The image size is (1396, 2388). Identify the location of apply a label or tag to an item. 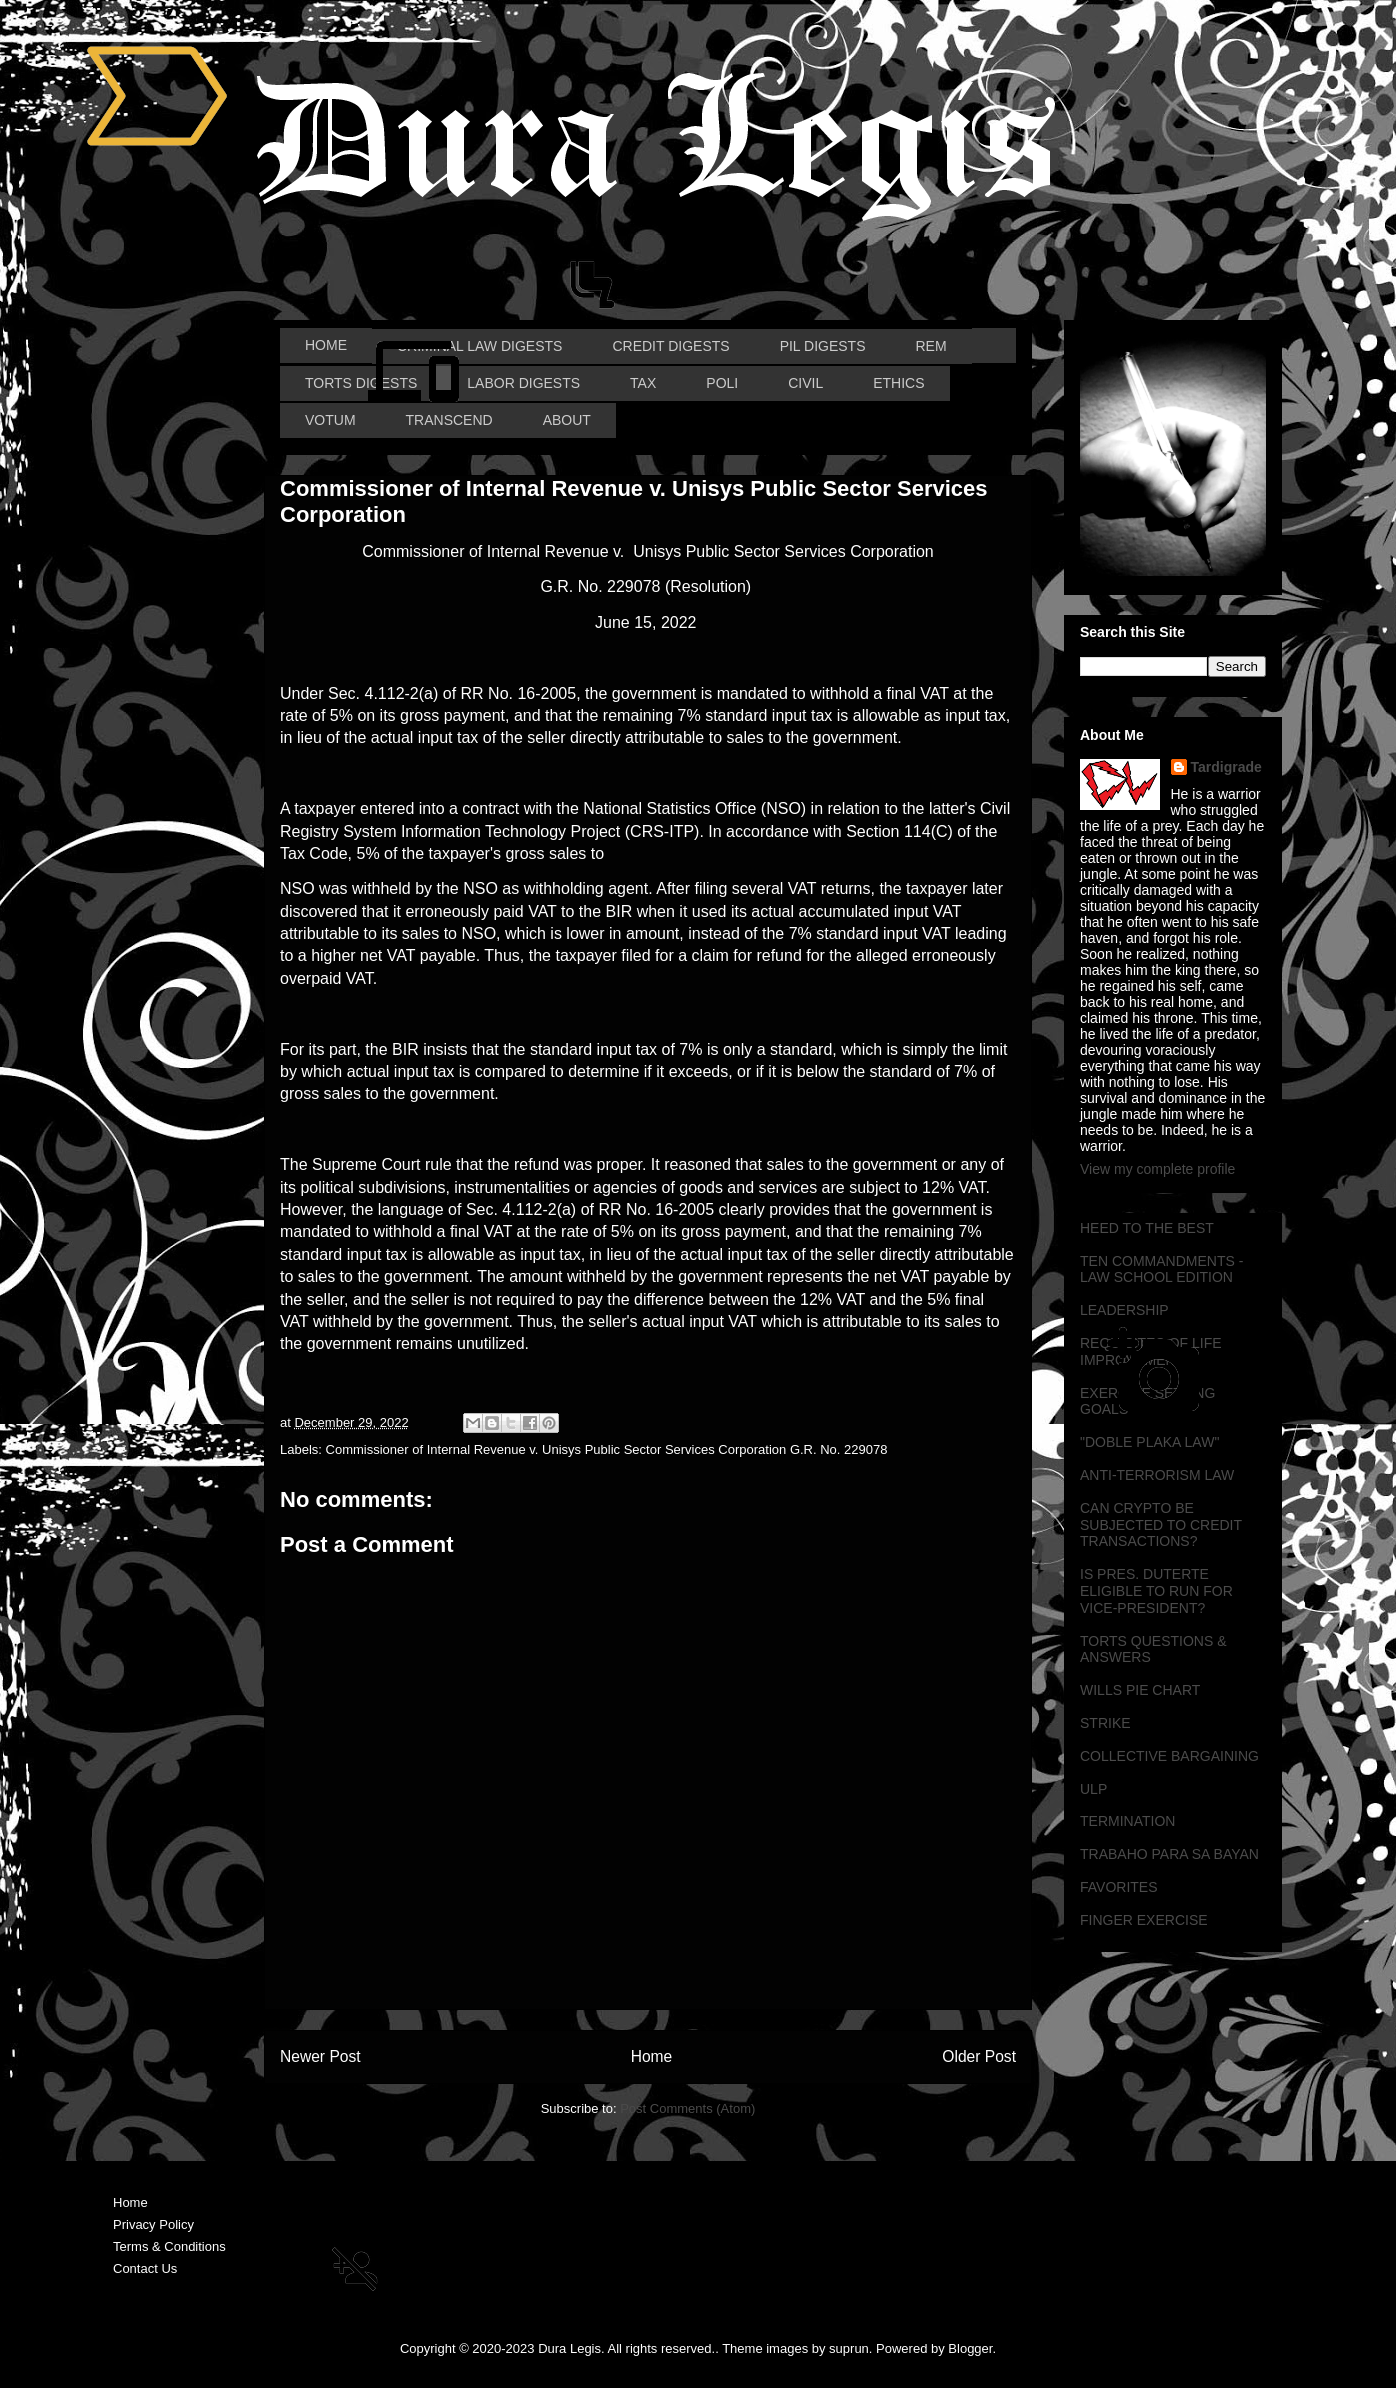
(152, 96).